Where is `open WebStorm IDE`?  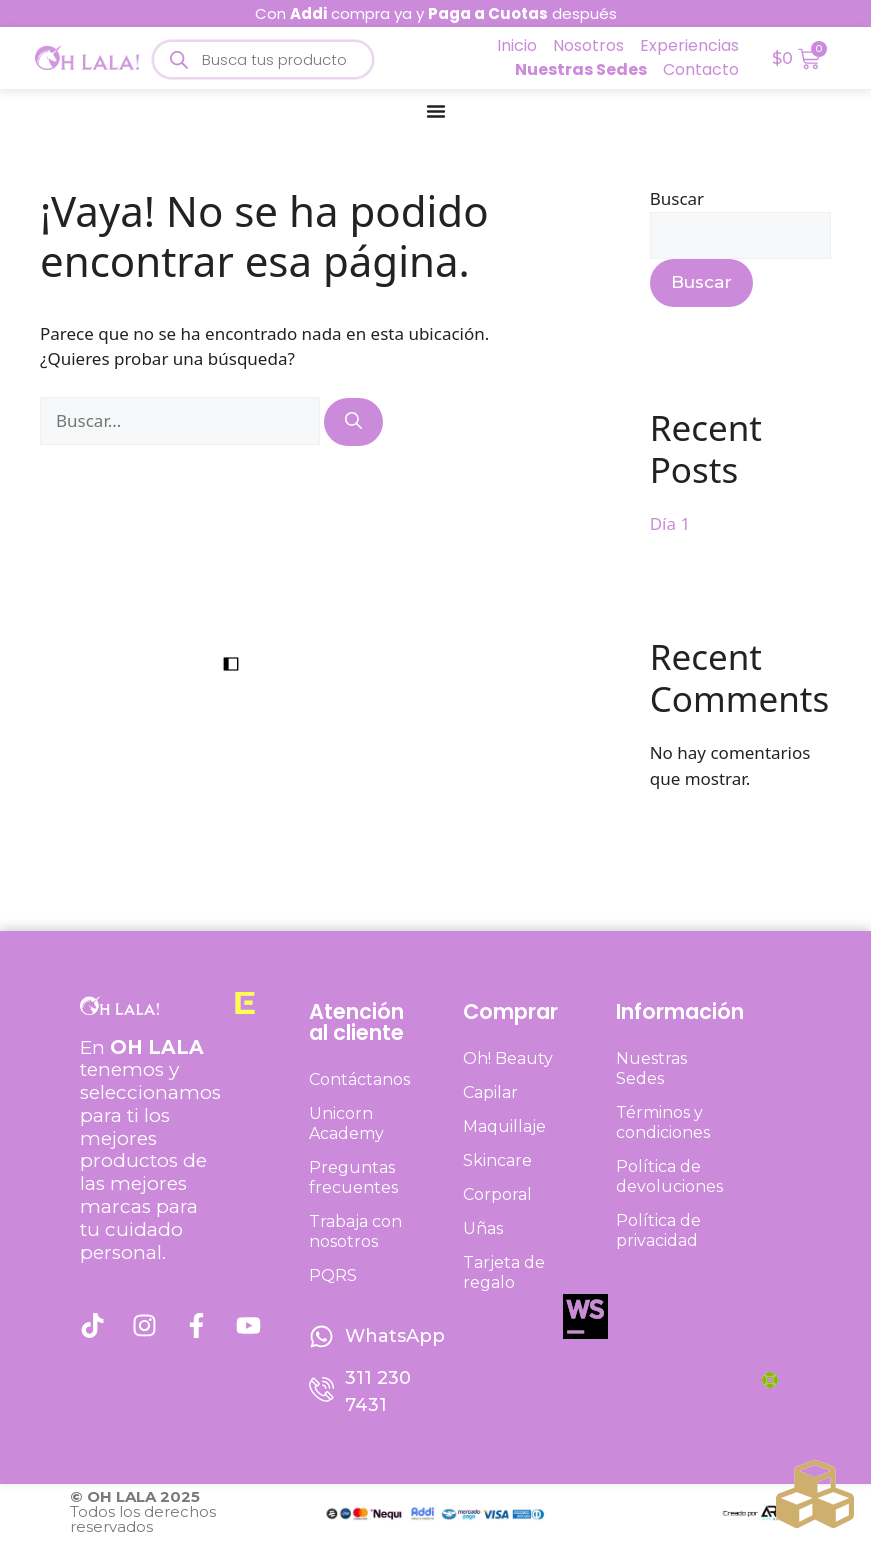 open WebStorm IDE is located at coordinates (585, 1316).